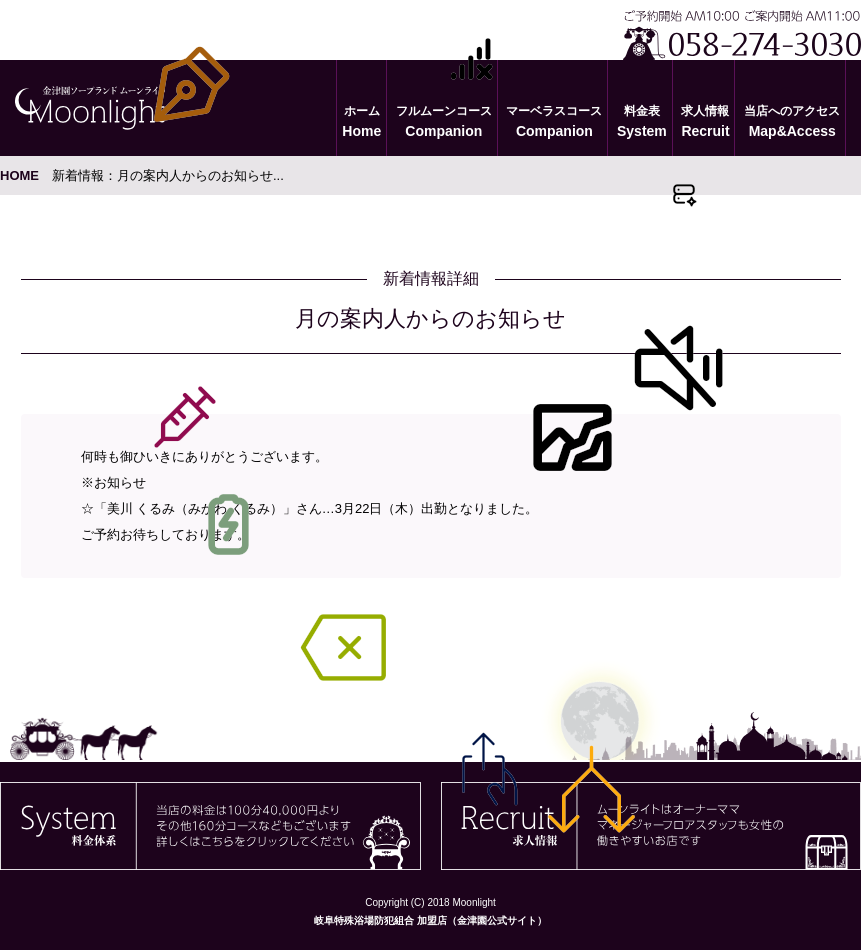 The height and width of the screenshot is (950, 861). Describe the element at coordinates (185, 417) in the screenshot. I see `access medical or health-related features` at that location.